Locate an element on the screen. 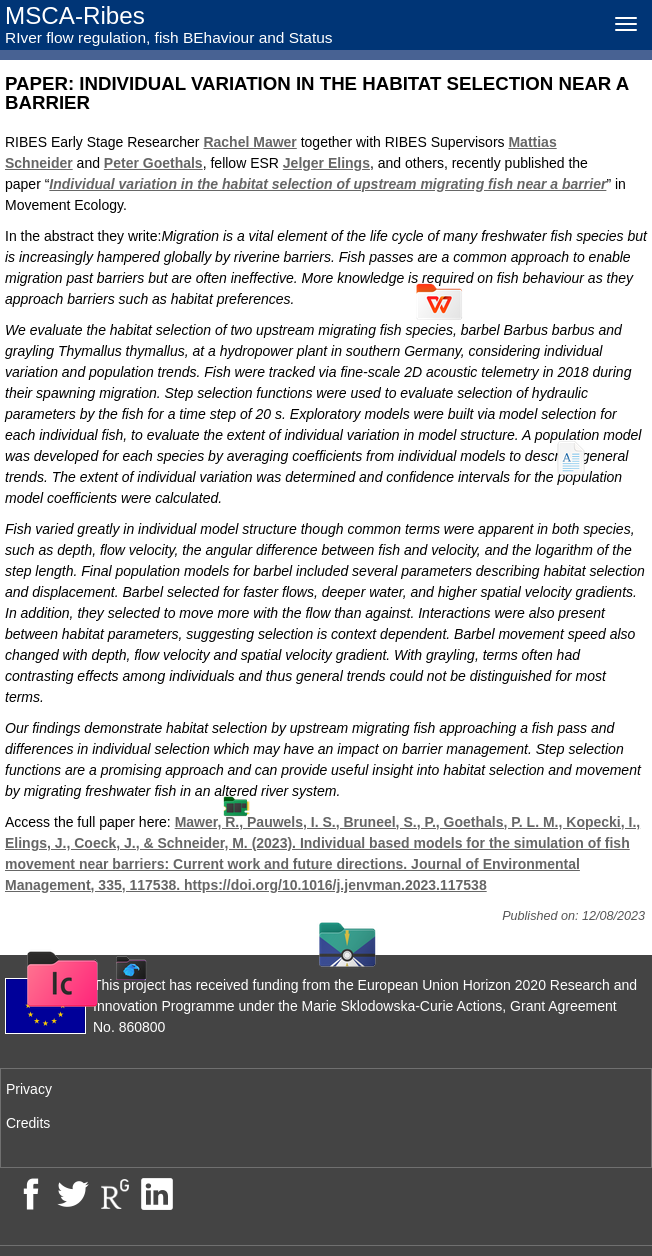  folder containing pokémon lake ball game assets is located at coordinates (347, 946).